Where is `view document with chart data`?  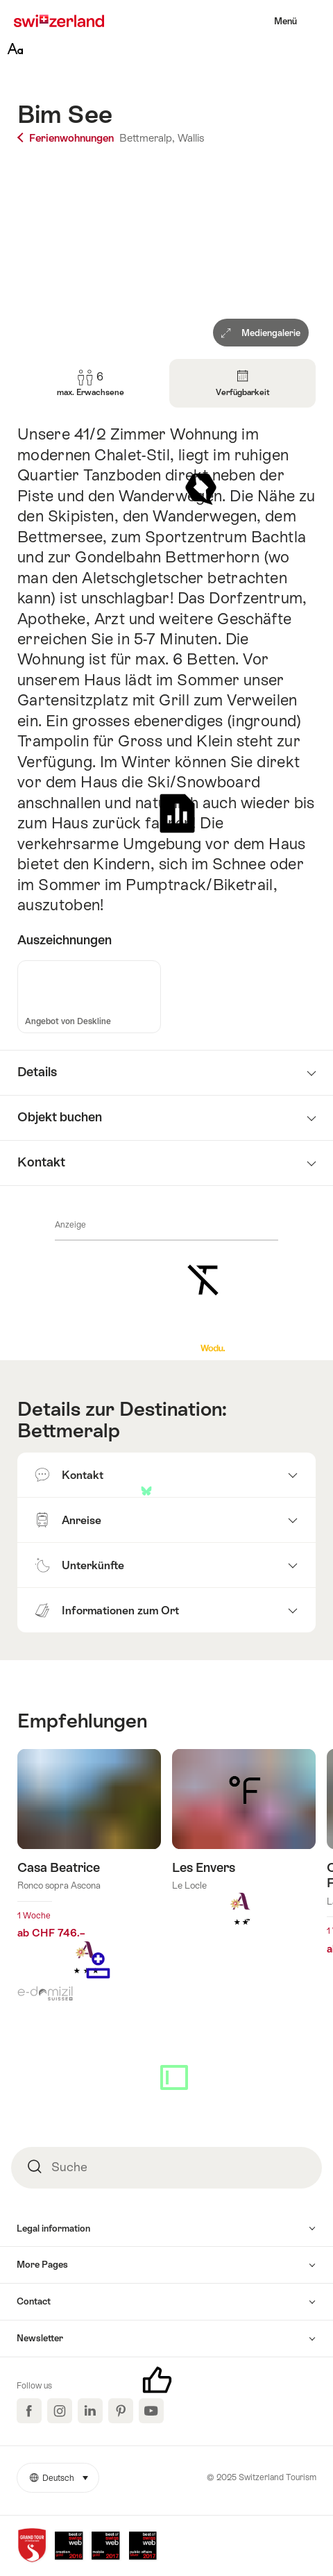
view document with chart data is located at coordinates (177, 813).